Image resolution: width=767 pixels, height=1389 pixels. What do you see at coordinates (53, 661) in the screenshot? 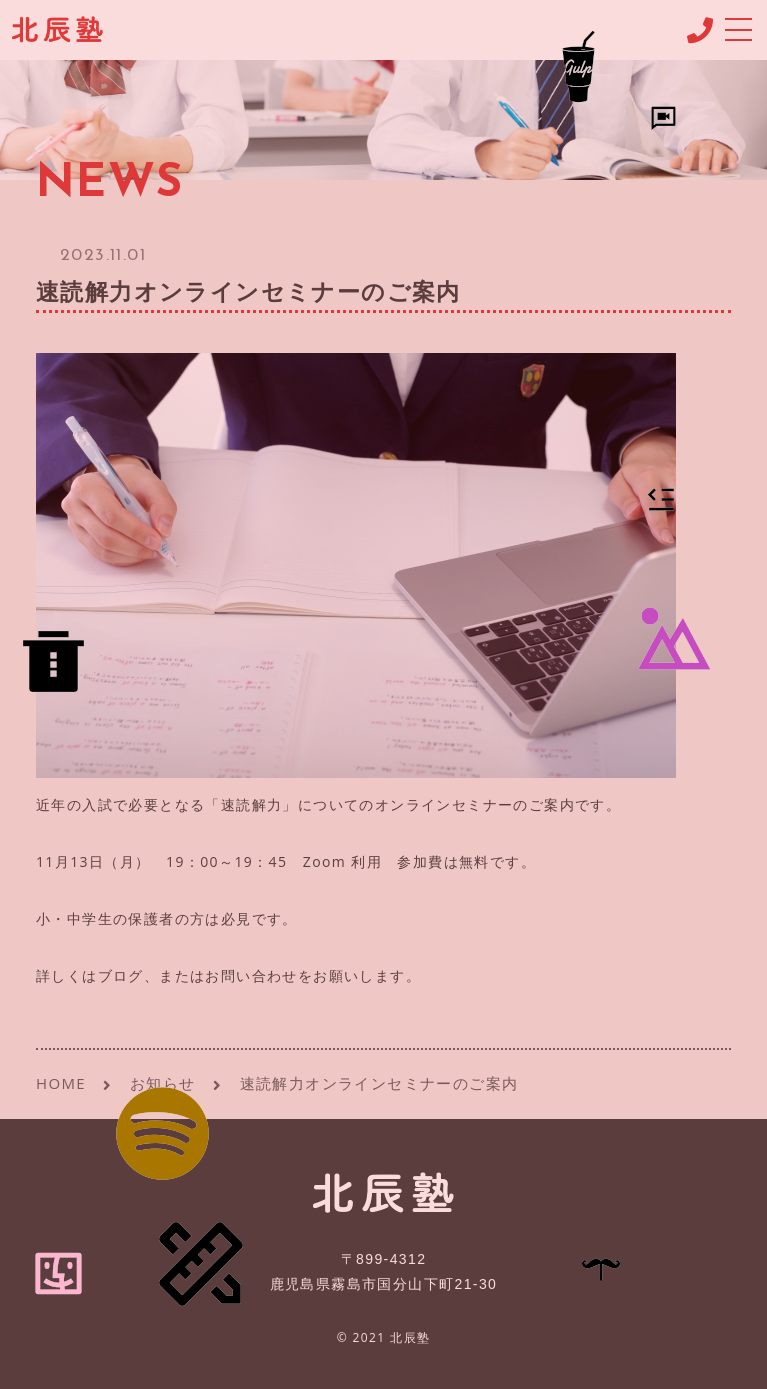
I see `delete selected item` at bounding box center [53, 661].